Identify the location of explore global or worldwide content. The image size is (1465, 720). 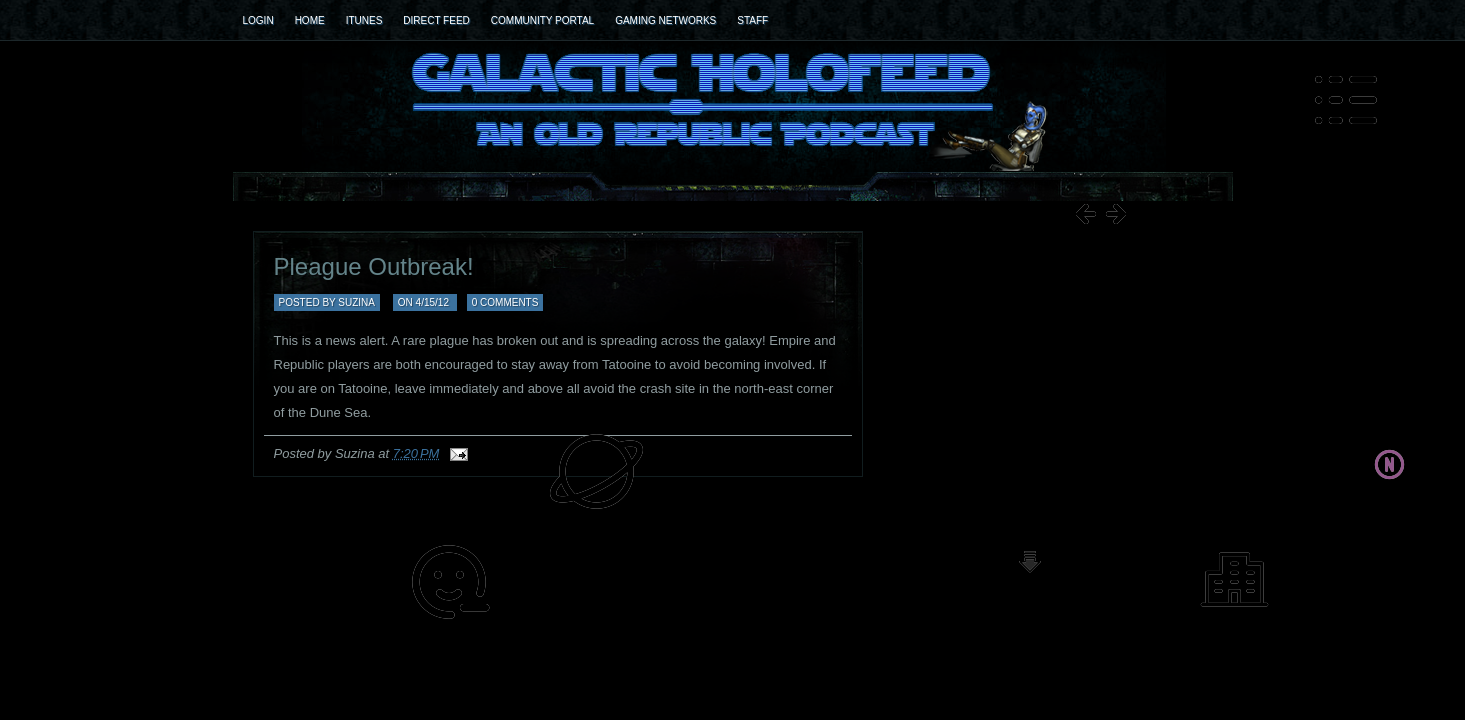
(596, 471).